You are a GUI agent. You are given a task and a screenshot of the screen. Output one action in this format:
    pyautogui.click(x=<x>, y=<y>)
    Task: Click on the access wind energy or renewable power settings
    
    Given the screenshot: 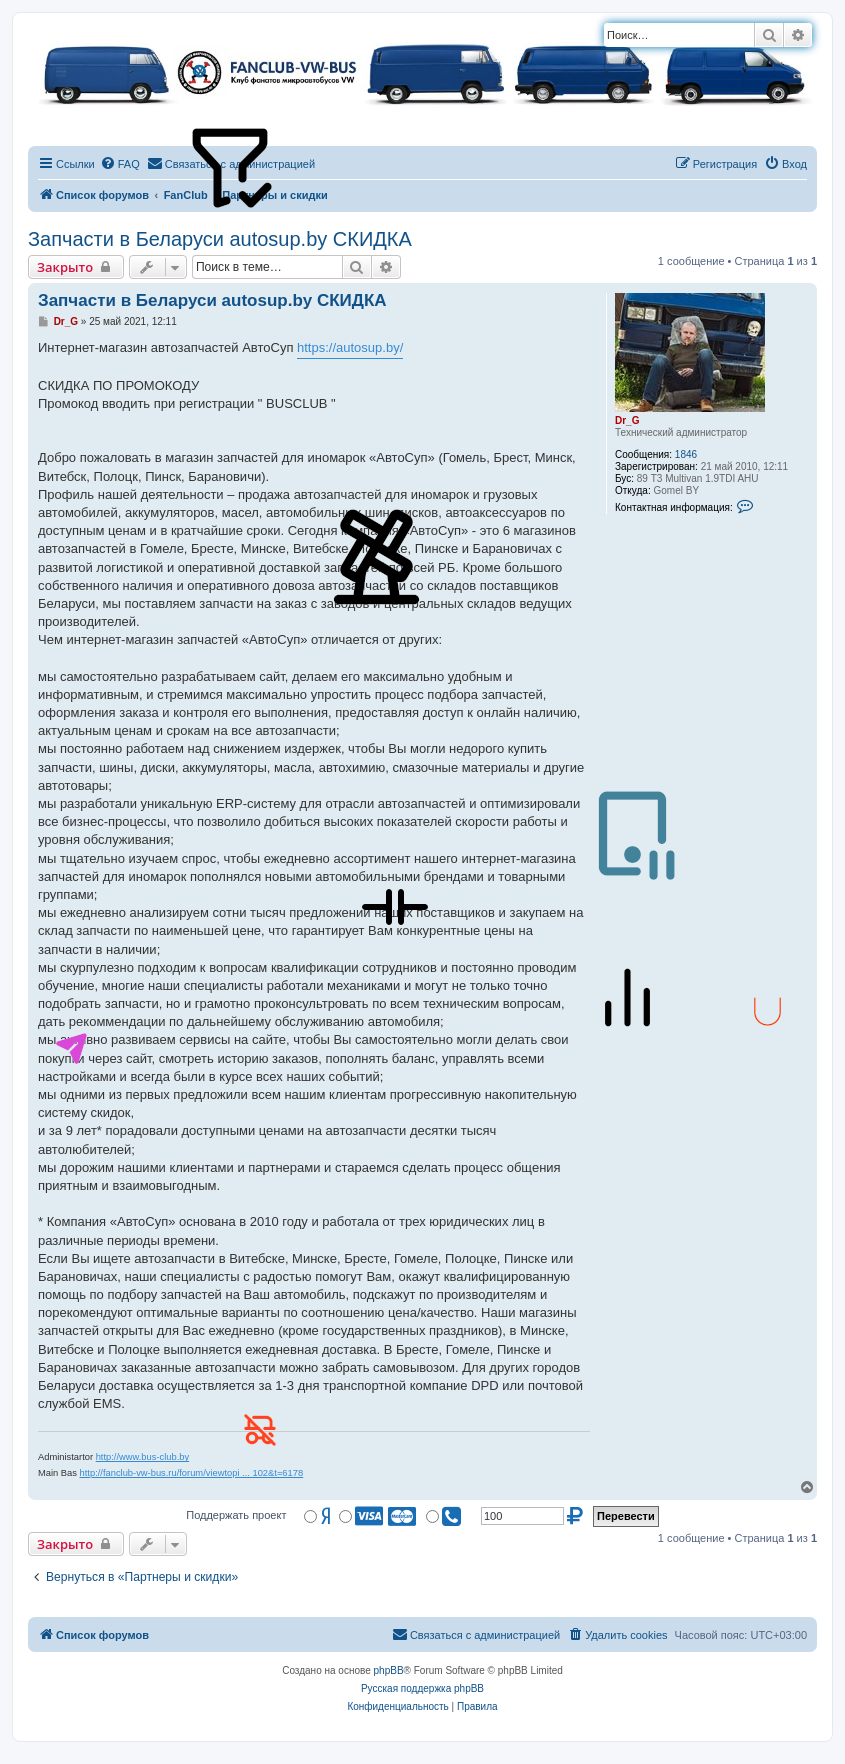 What is the action you would take?
    pyautogui.click(x=376, y=558)
    